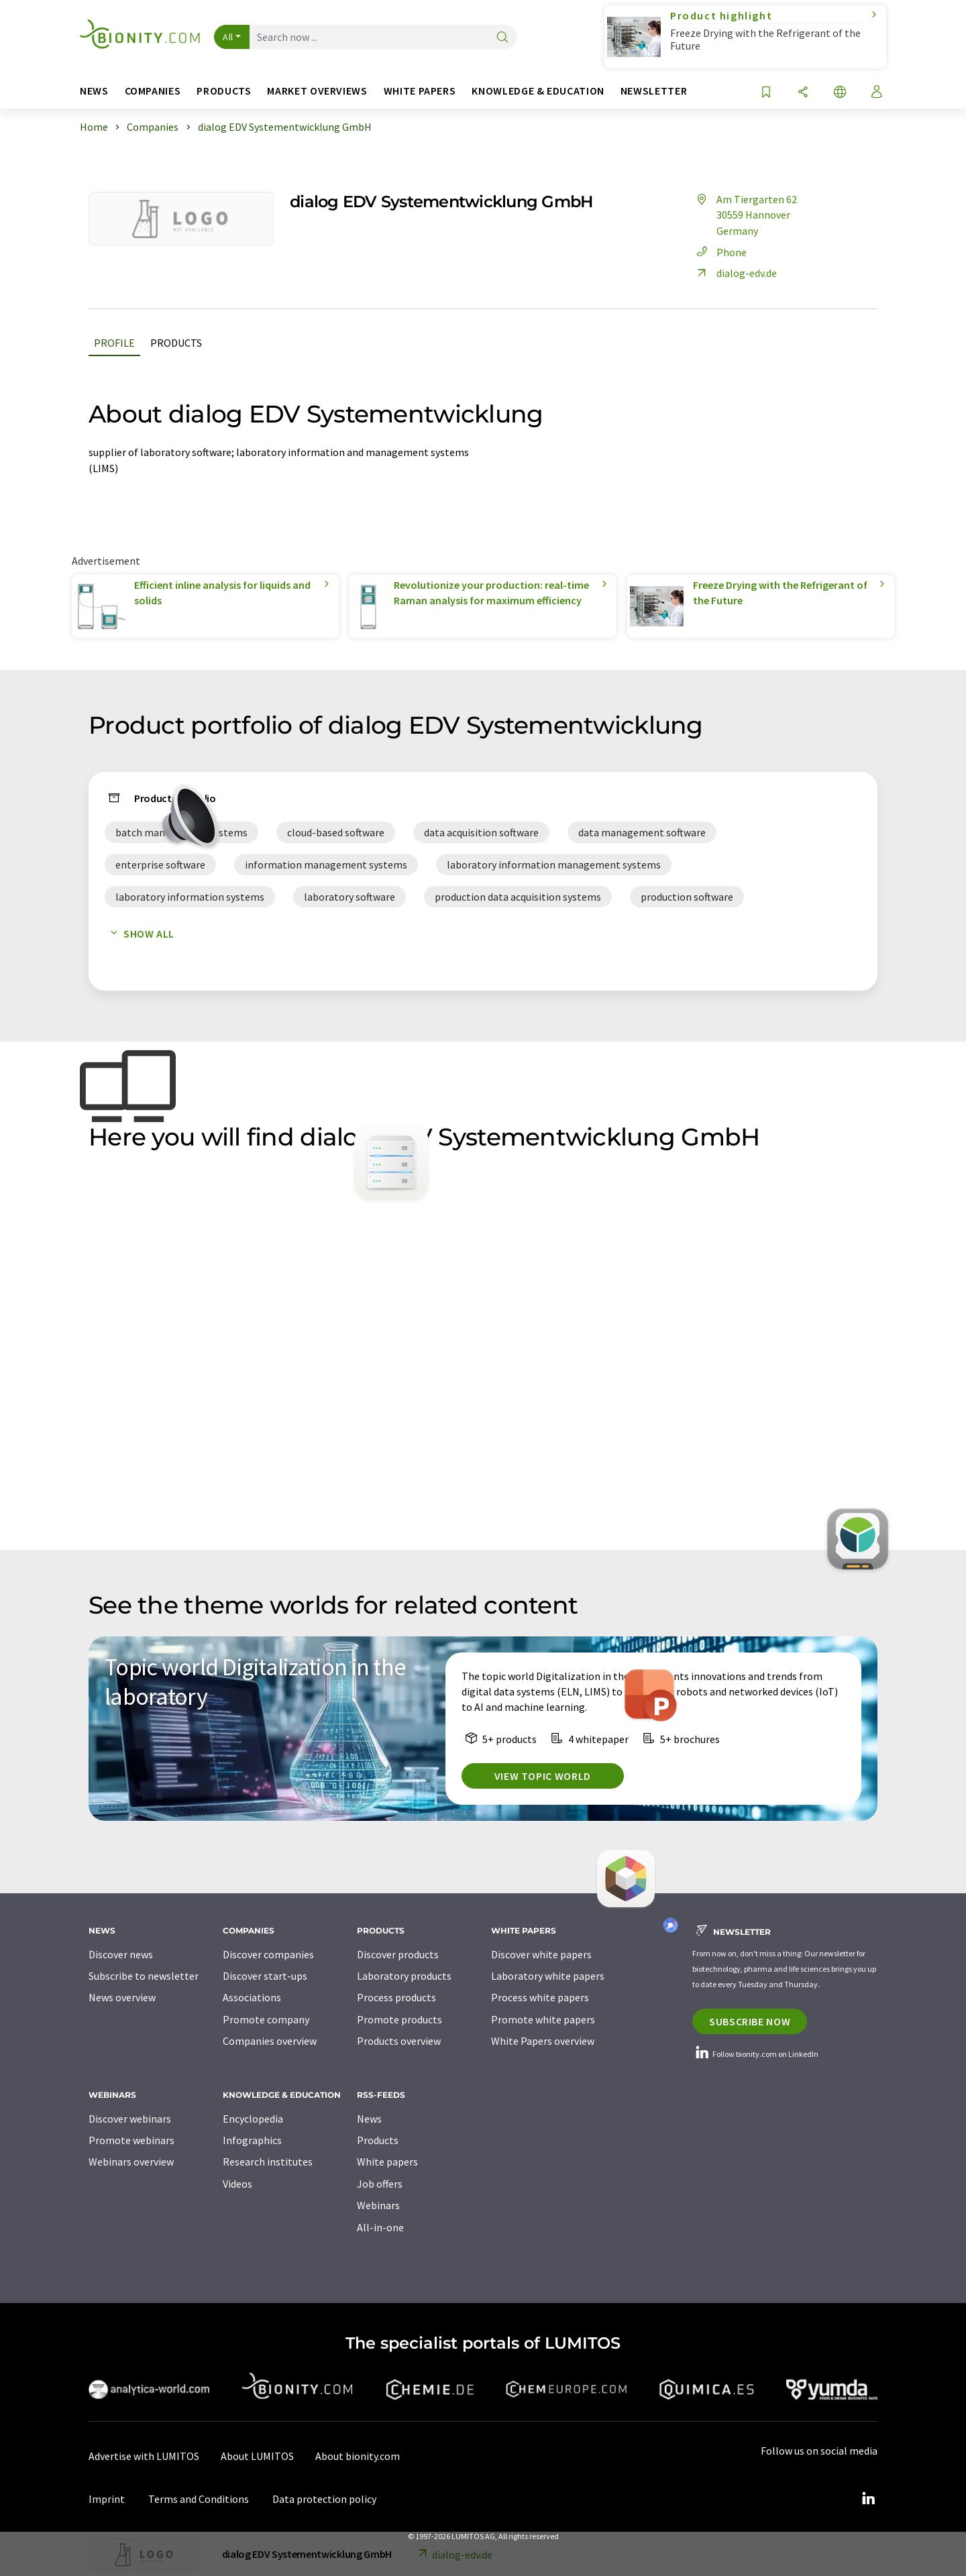 Image resolution: width=966 pixels, height=2576 pixels. What do you see at coordinates (670, 1925) in the screenshot?
I see `open web browser` at bounding box center [670, 1925].